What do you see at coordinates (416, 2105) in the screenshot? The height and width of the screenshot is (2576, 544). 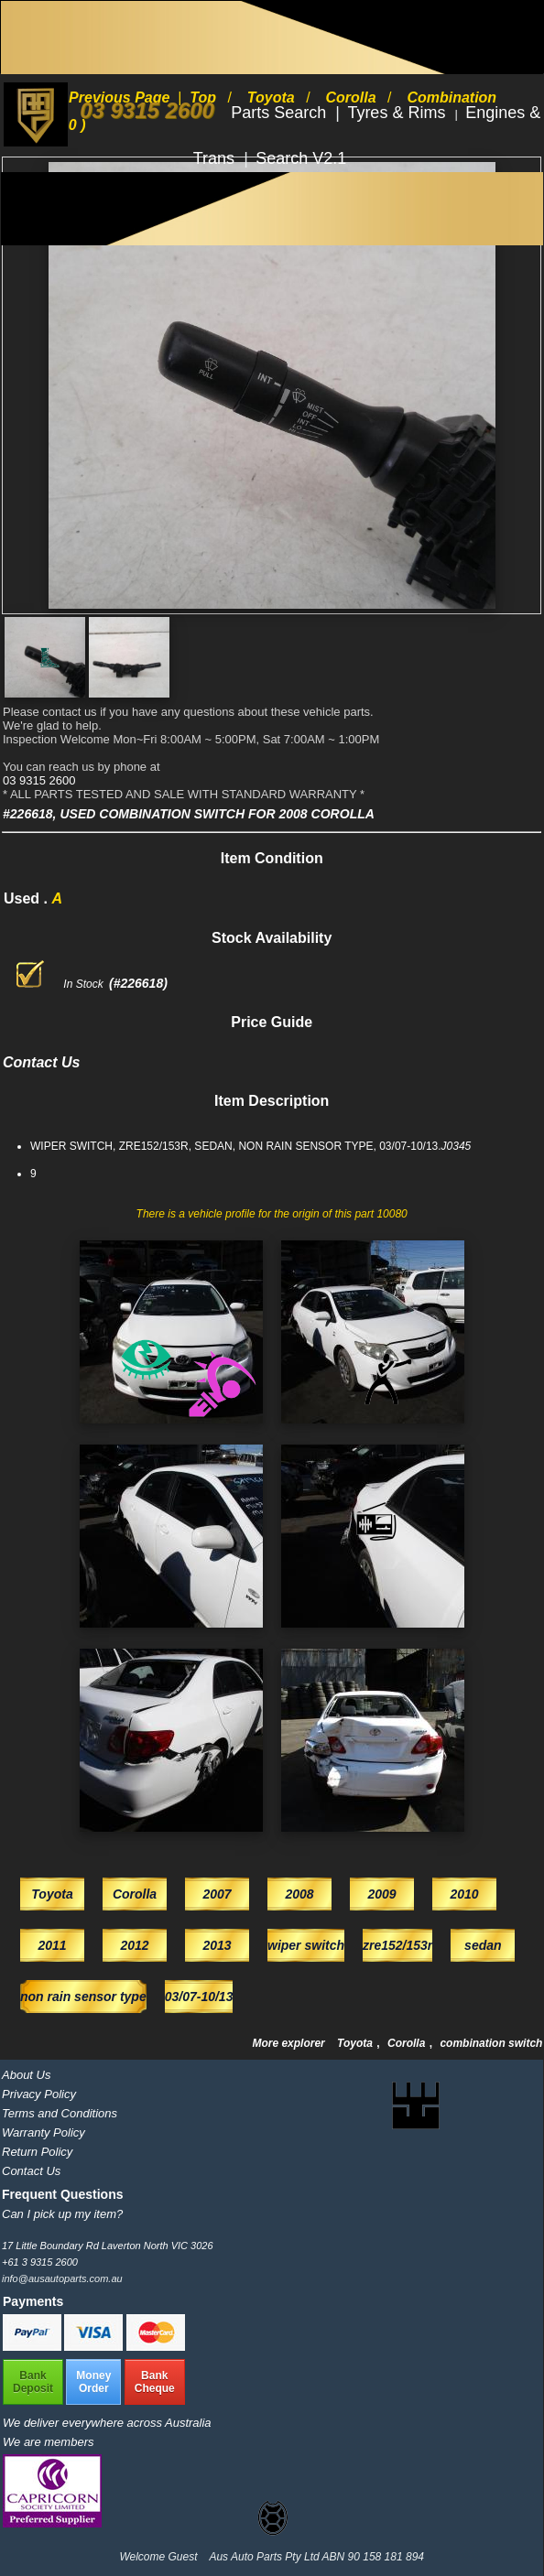 I see `castle or fortress icon for strategy games` at bounding box center [416, 2105].